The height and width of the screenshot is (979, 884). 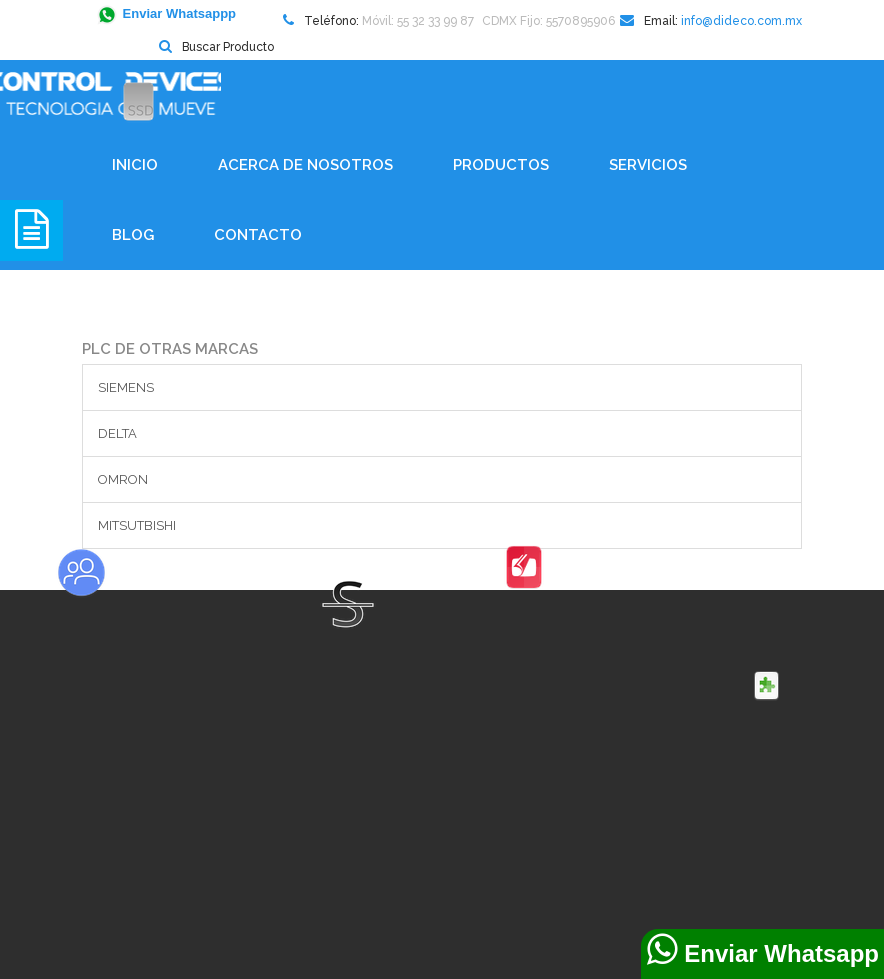 What do you see at coordinates (348, 605) in the screenshot?
I see `apply strikethrough formatting to selected text` at bounding box center [348, 605].